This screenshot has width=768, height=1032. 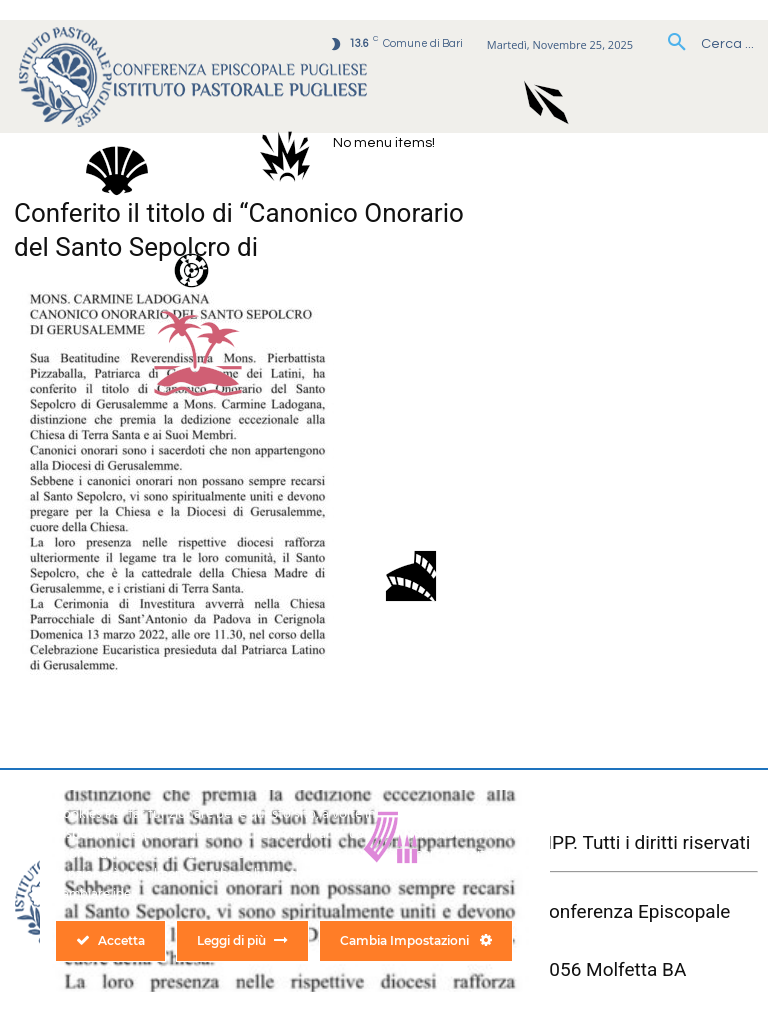 I want to click on ammunition or magazine inventory in a game, so click(x=390, y=836).